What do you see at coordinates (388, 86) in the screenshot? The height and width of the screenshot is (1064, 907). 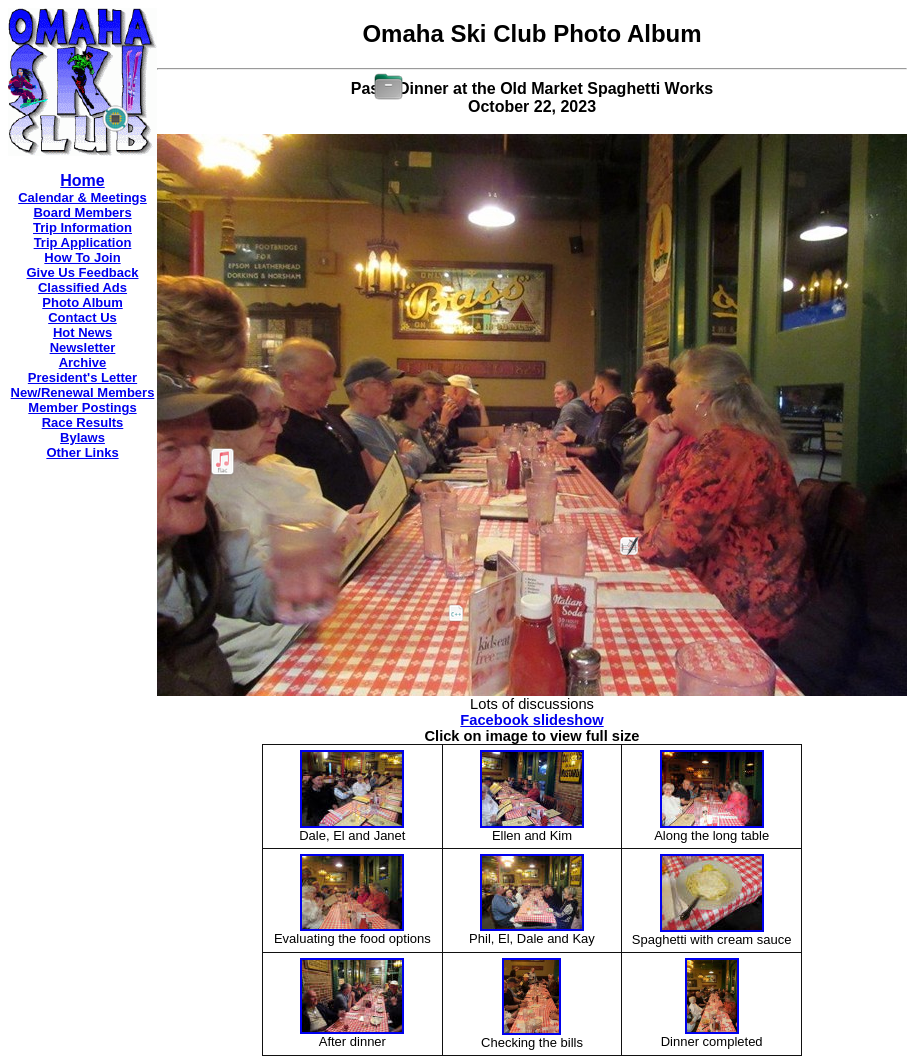 I see `open the file manager` at bounding box center [388, 86].